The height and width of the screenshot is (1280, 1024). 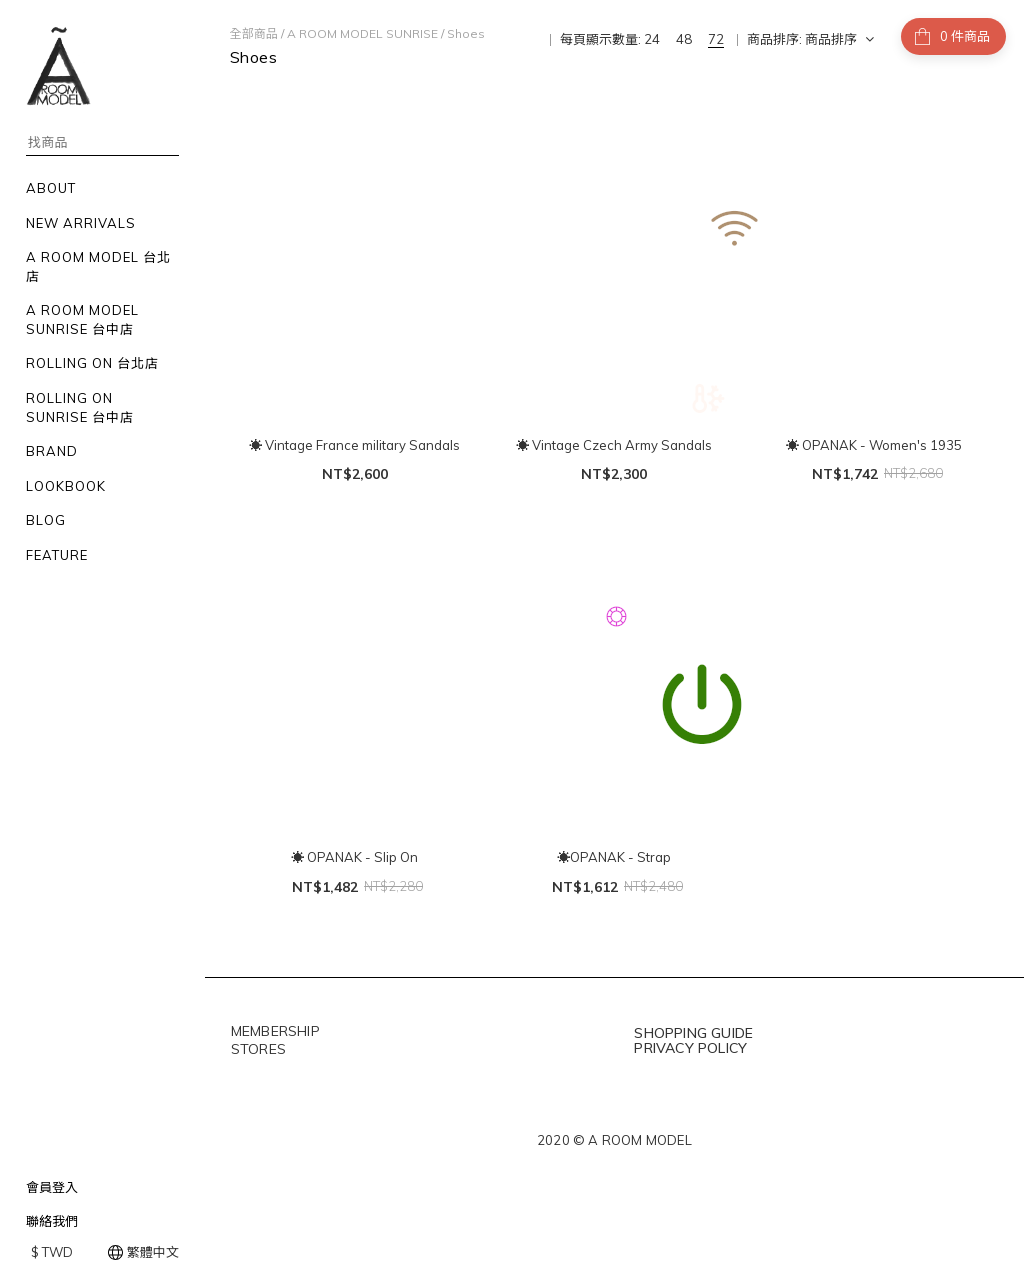 What do you see at coordinates (734, 227) in the screenshot?
I see `indicates strong wifi connection` at bounding box center [734, 227].